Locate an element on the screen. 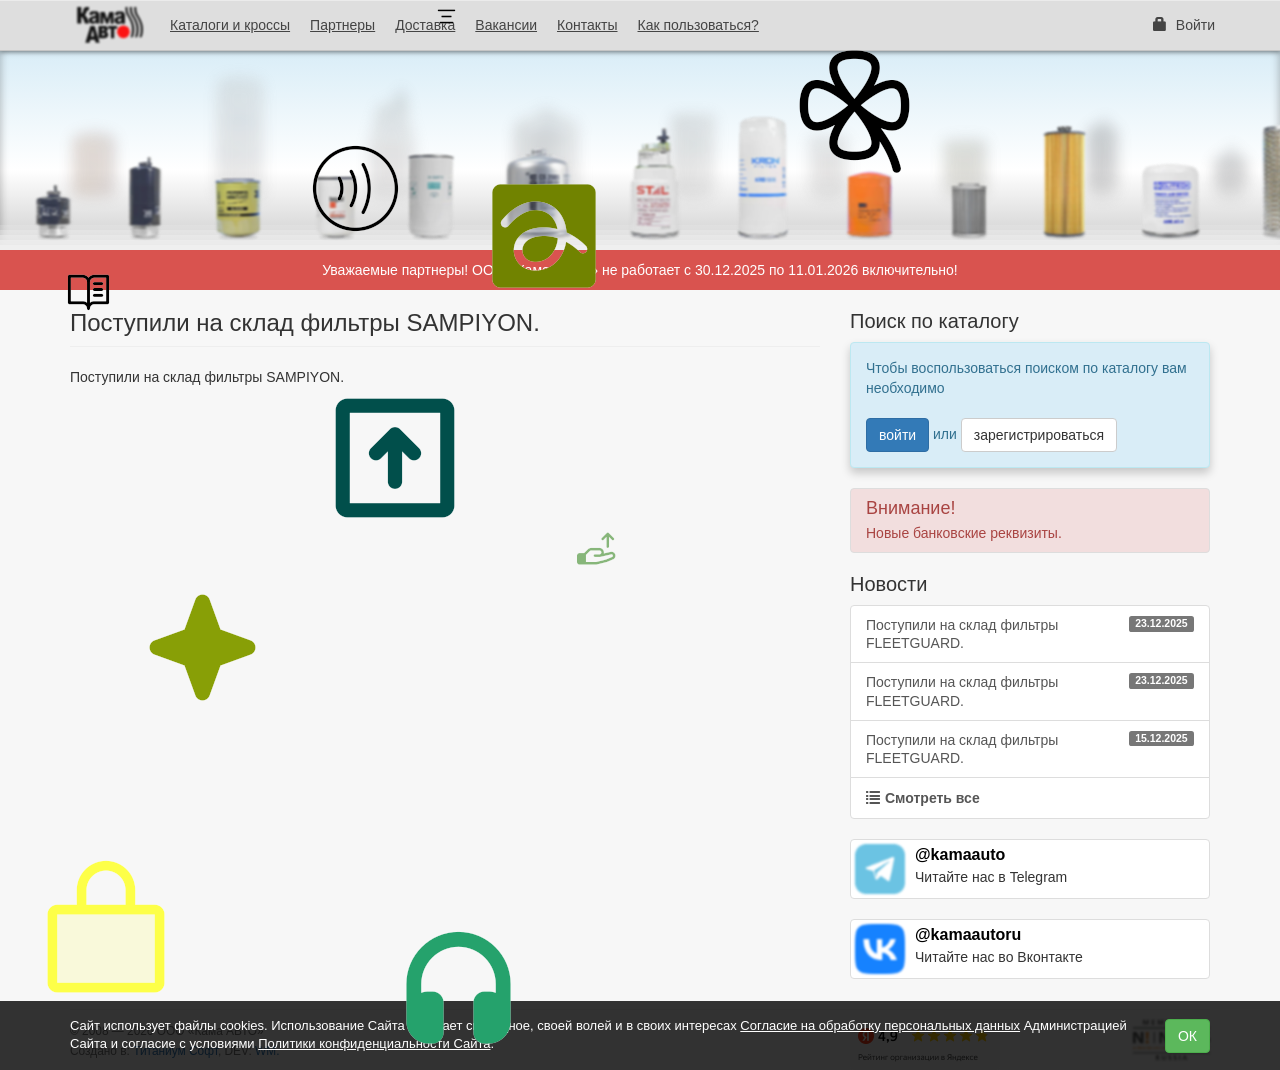 This screenshot has width=1280, height=1070. indicates a lucky or bonus reward is located at coordinates (854, 109).